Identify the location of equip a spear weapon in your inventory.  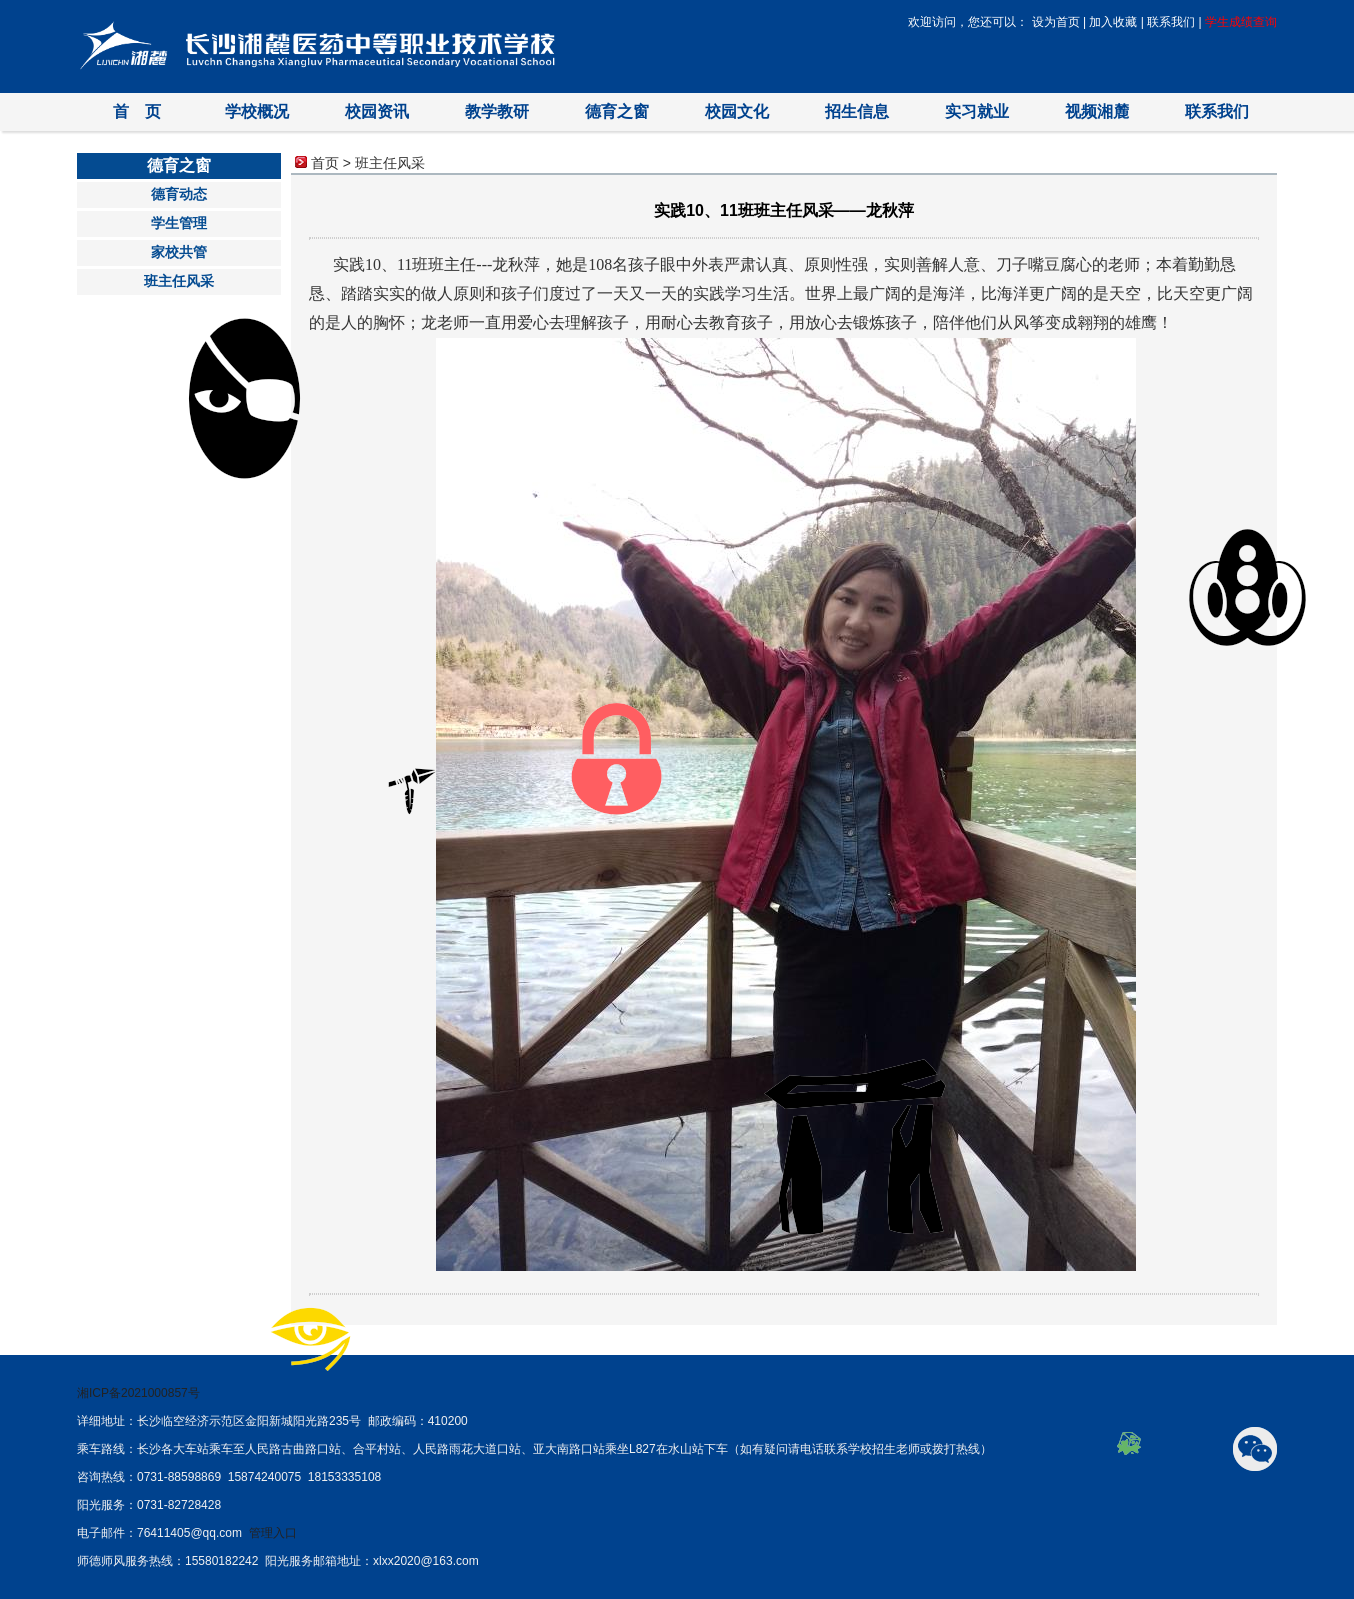
(412, 791).